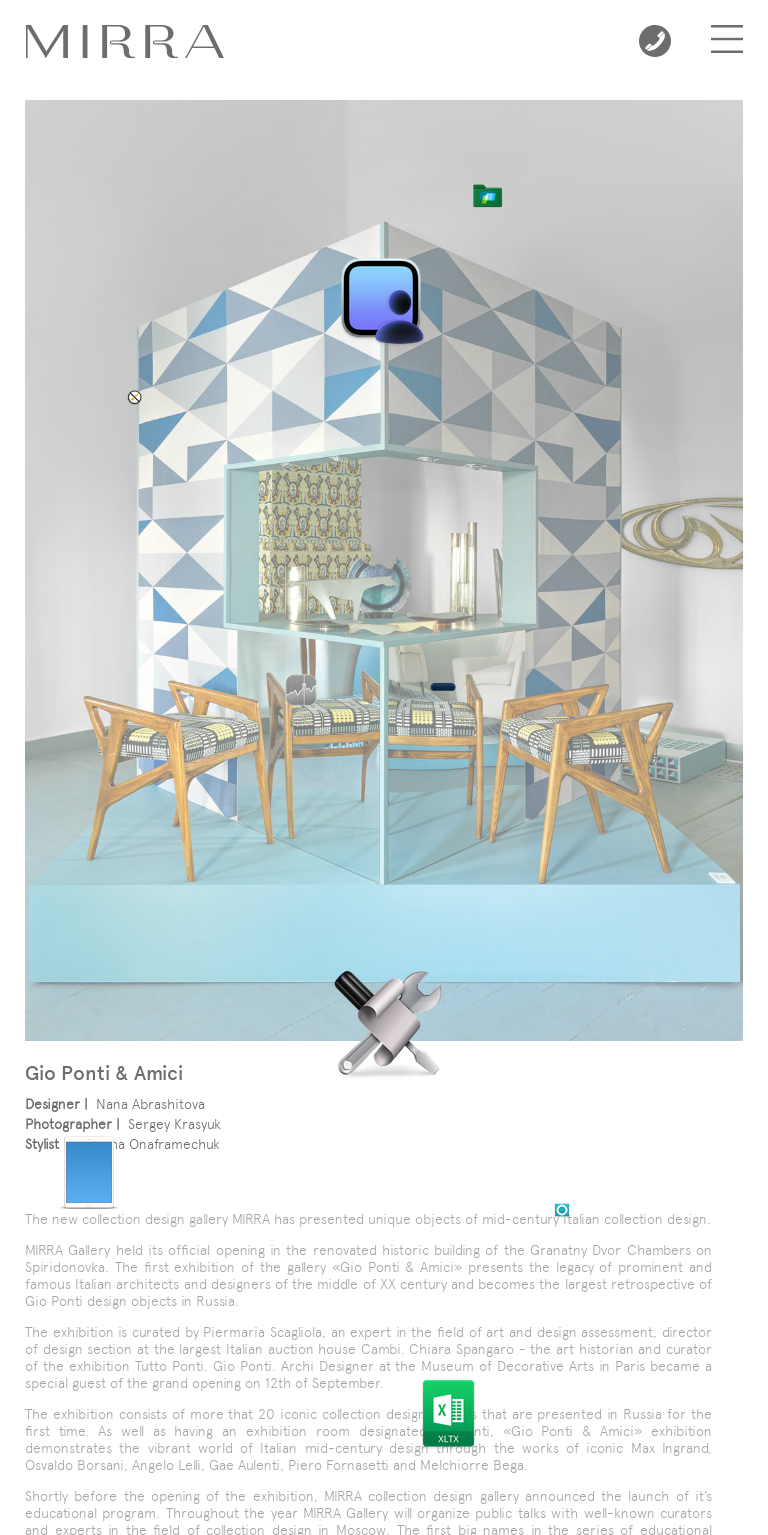  I want to click on open jquery mobile project folder, so click(487, 196).